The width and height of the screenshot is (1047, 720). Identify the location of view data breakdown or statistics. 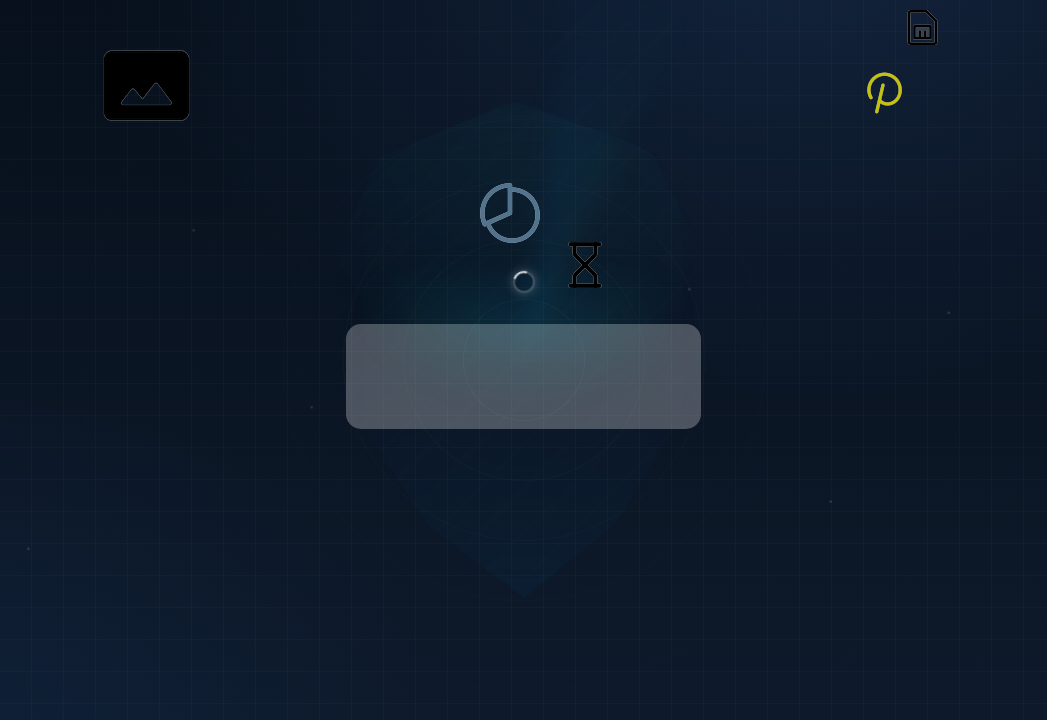
(510, 213).